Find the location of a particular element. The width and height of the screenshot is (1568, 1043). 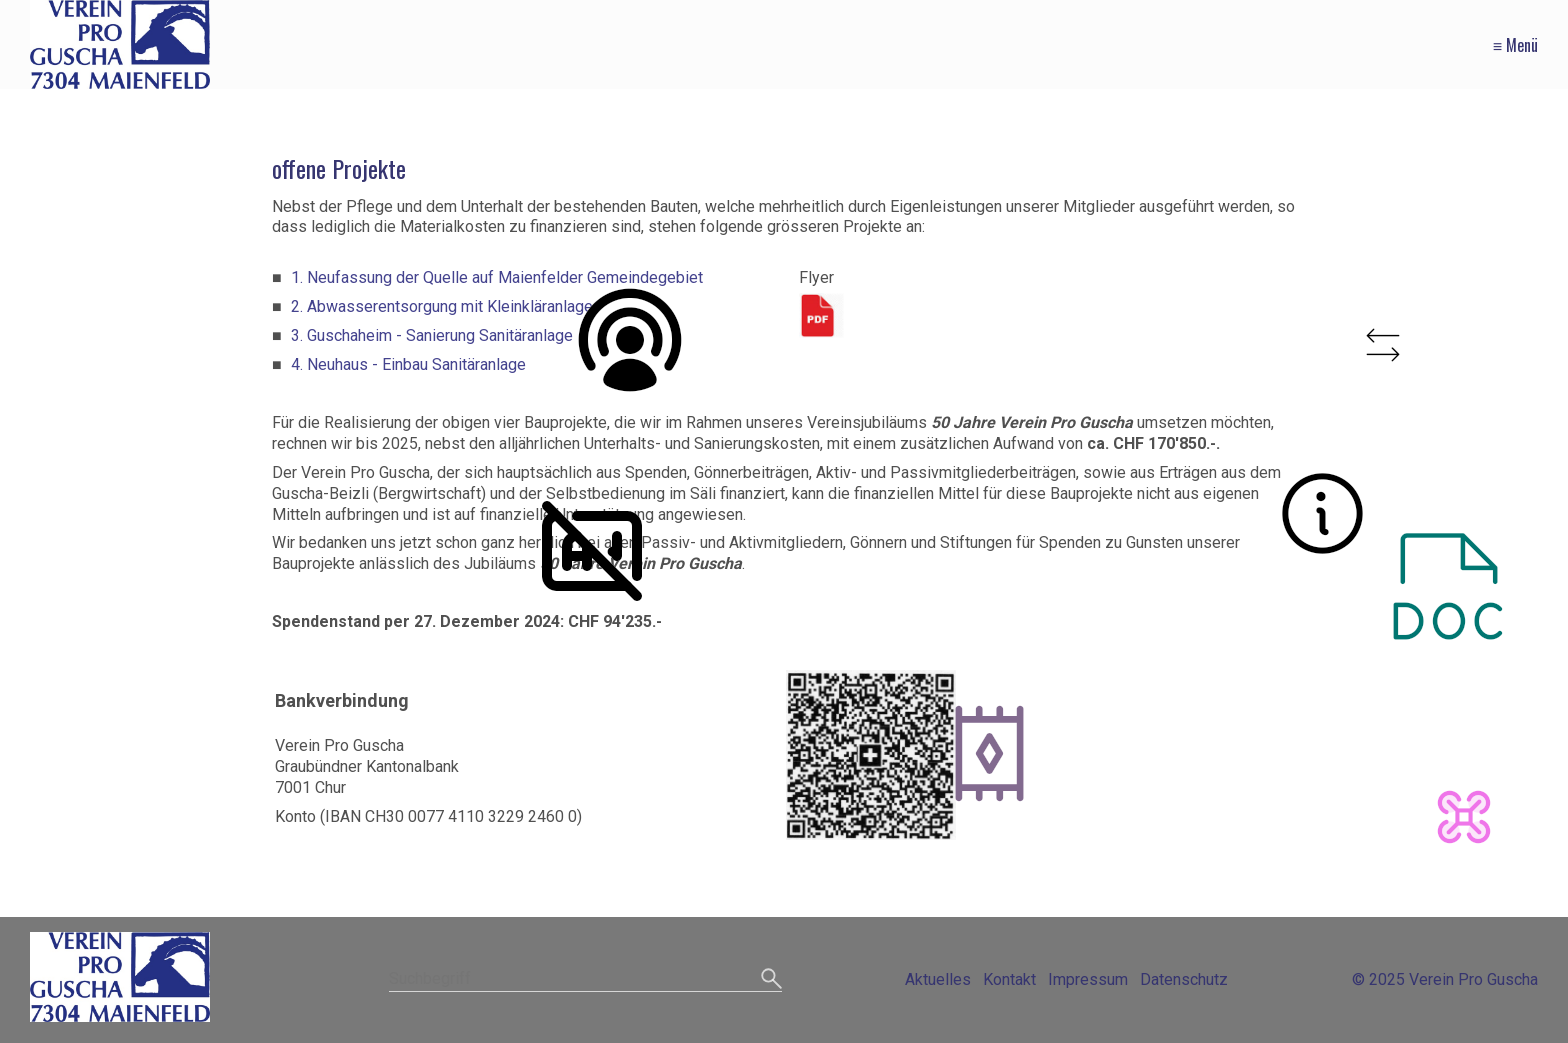

swap or exchange items is located at coordinates (1383, 345).